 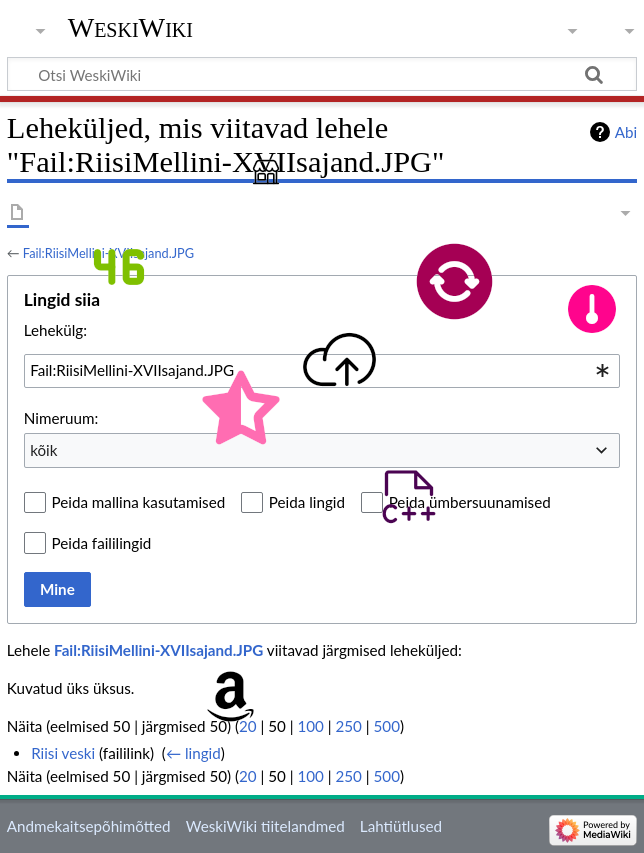 What do you see at coordinates (119, 267) in the screenshot?
I see `displays the number 46 as a label or badge` at bounding box center [119, 267].